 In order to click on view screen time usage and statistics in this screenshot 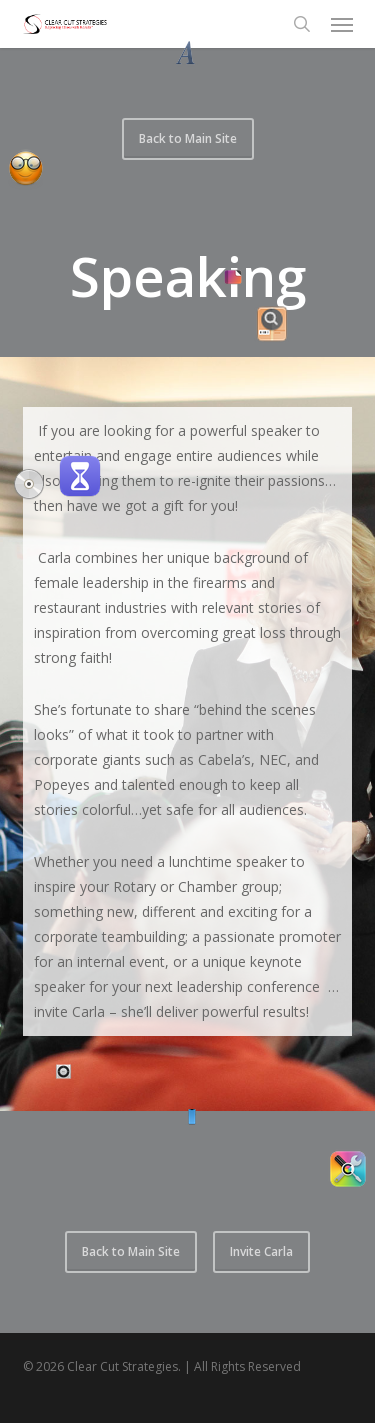, I will do `click(80, 476)`.